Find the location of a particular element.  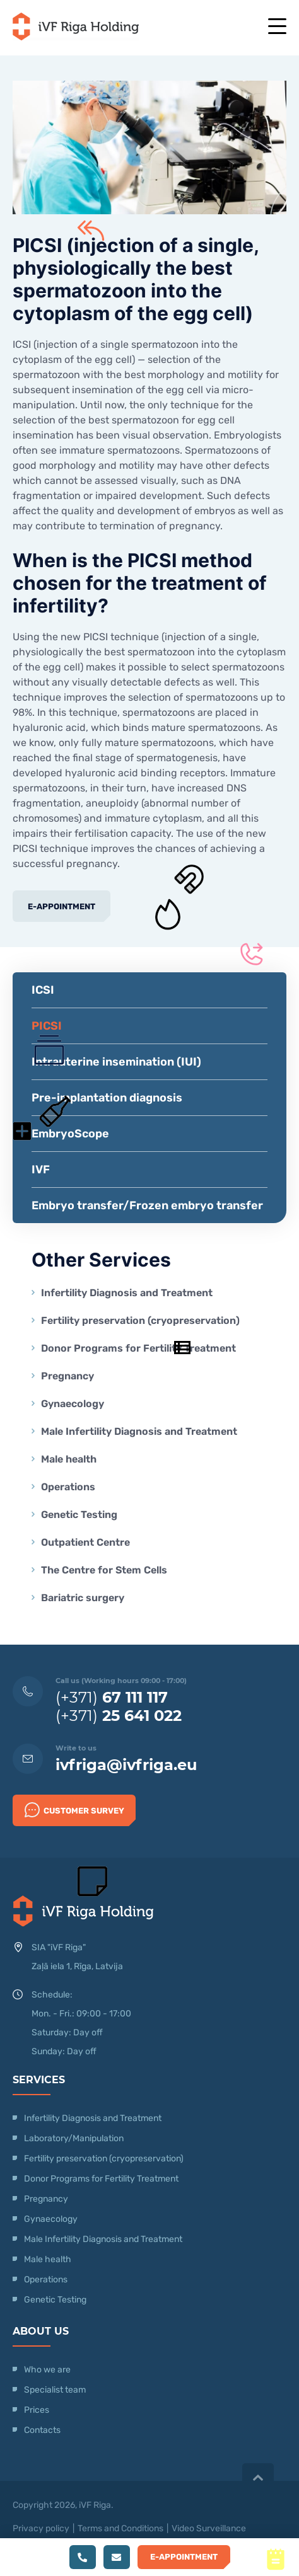

reply all to a message or email is located at coordinates (91, 231).